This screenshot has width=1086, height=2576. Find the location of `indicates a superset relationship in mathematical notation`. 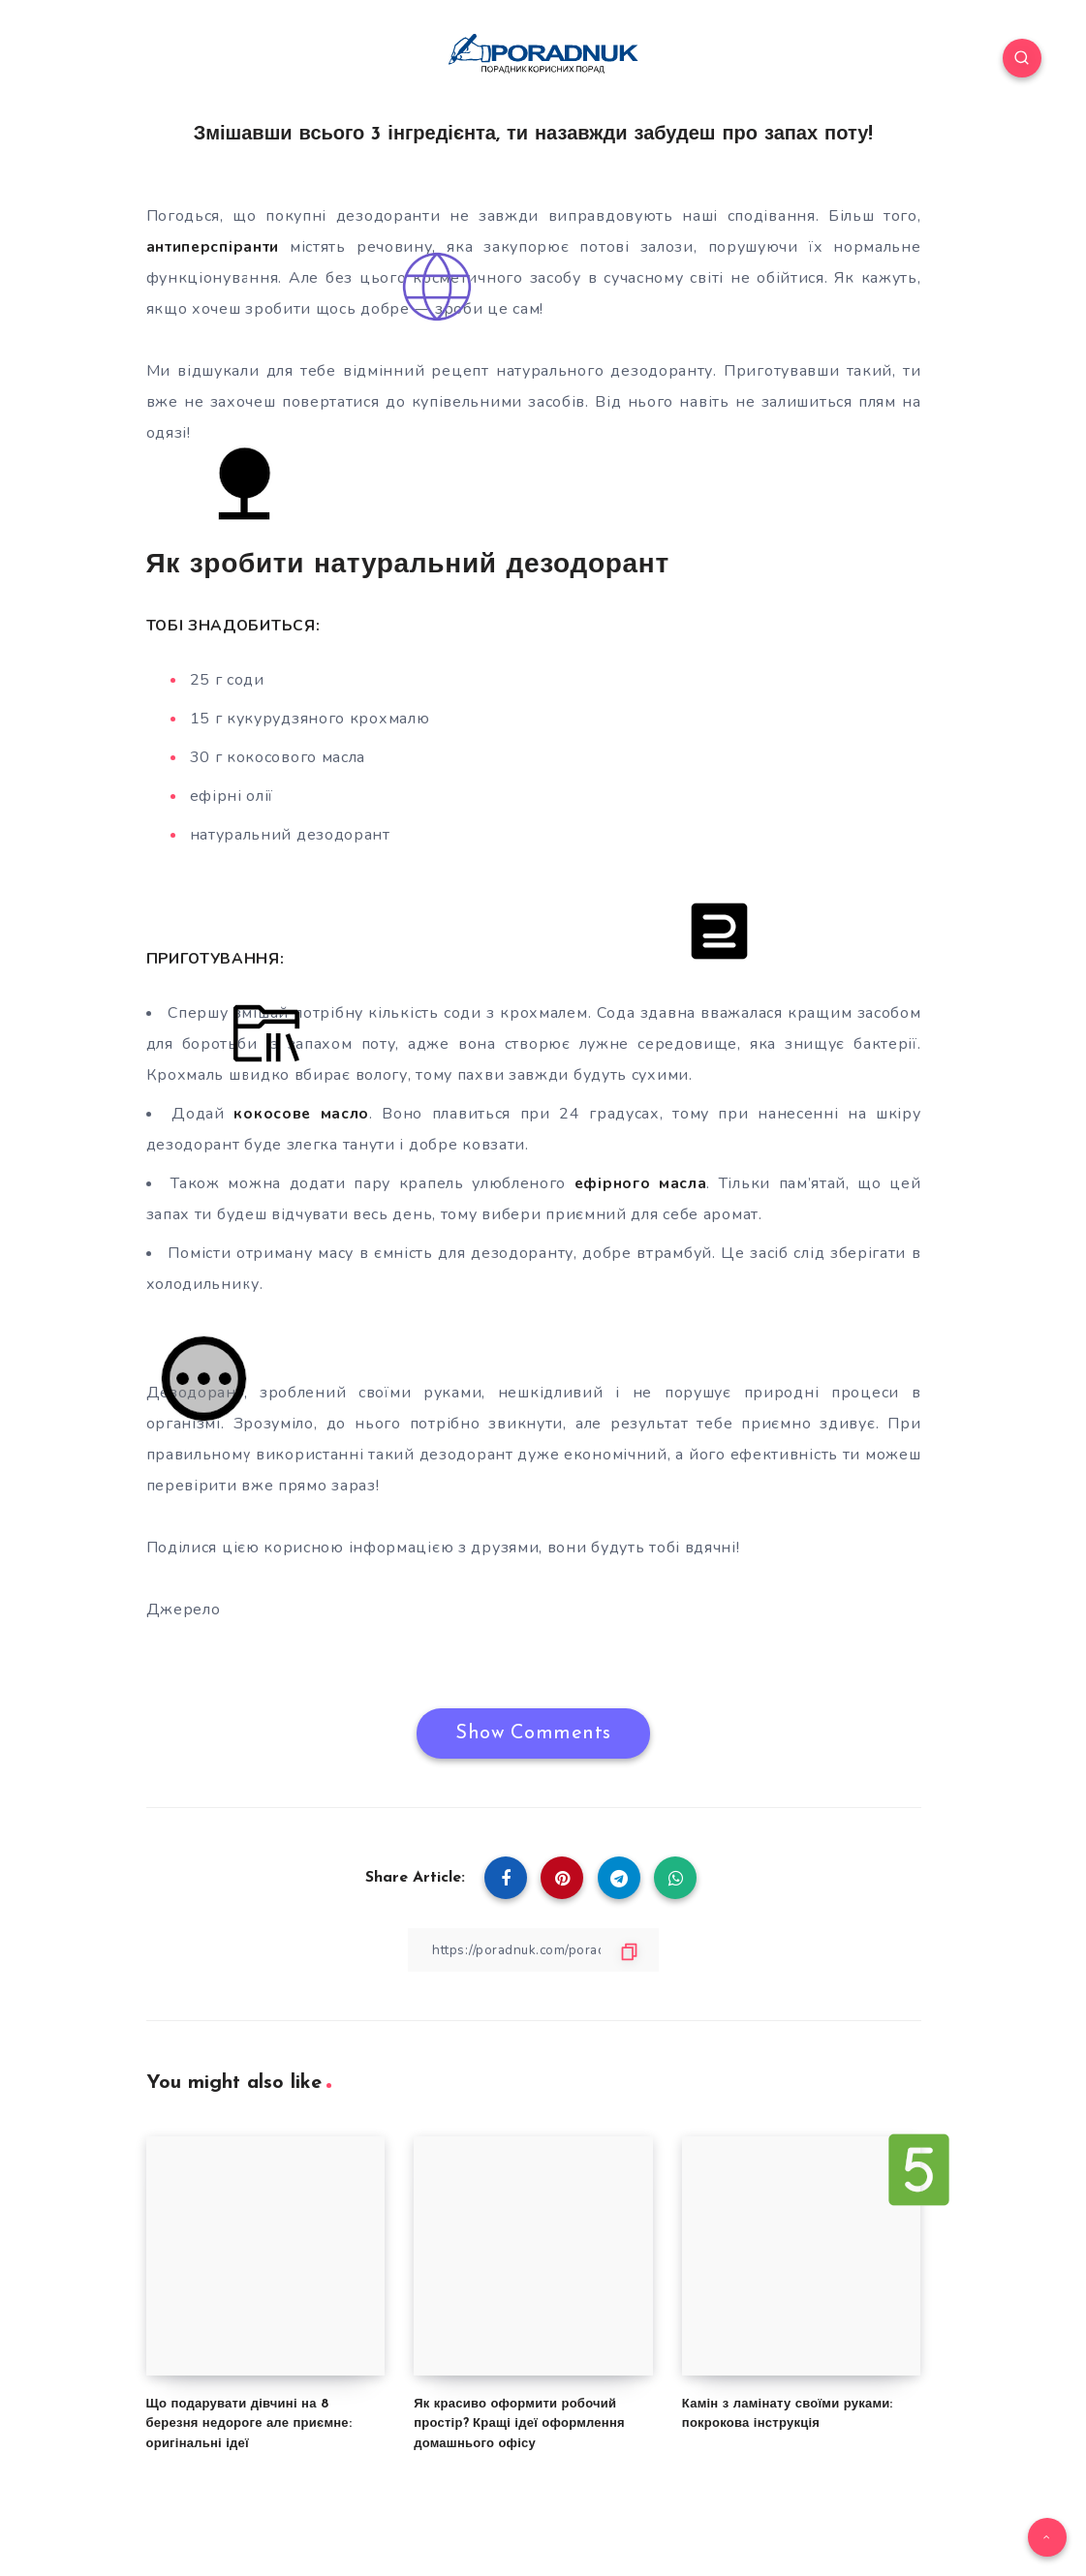

indicates a superset relationship in mathematical notation is located at coordinates (719, 931).